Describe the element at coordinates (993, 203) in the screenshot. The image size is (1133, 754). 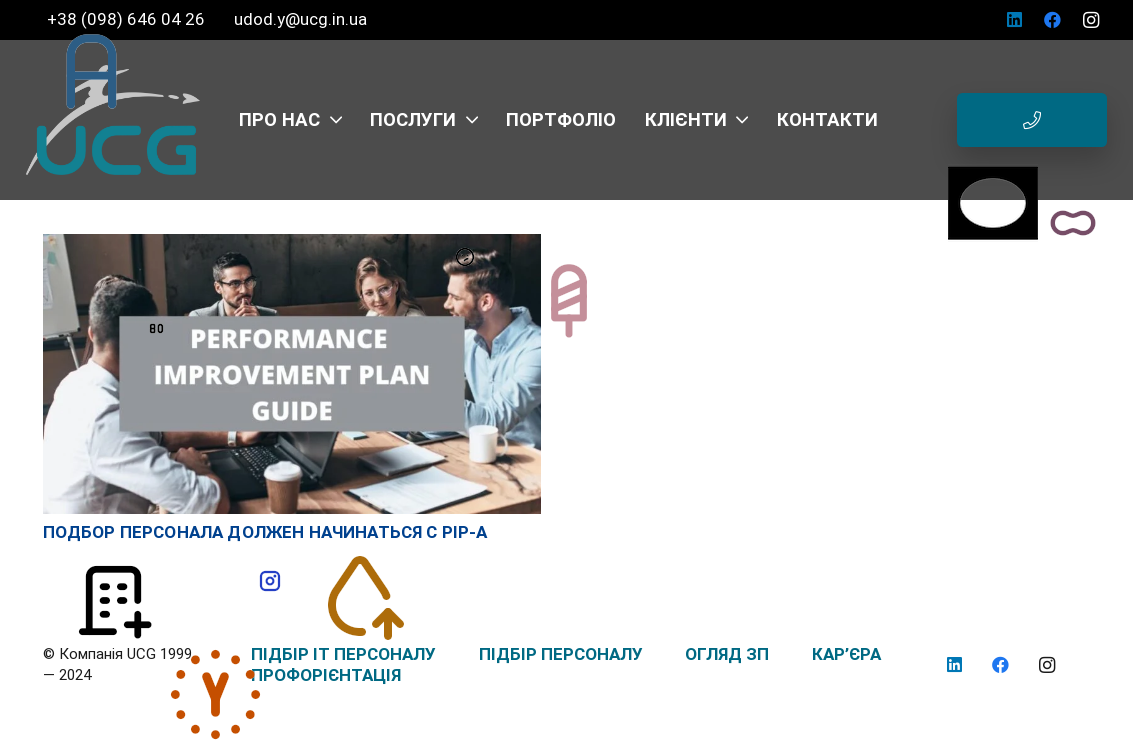
I see `apply vignette effect to photo` at that location.